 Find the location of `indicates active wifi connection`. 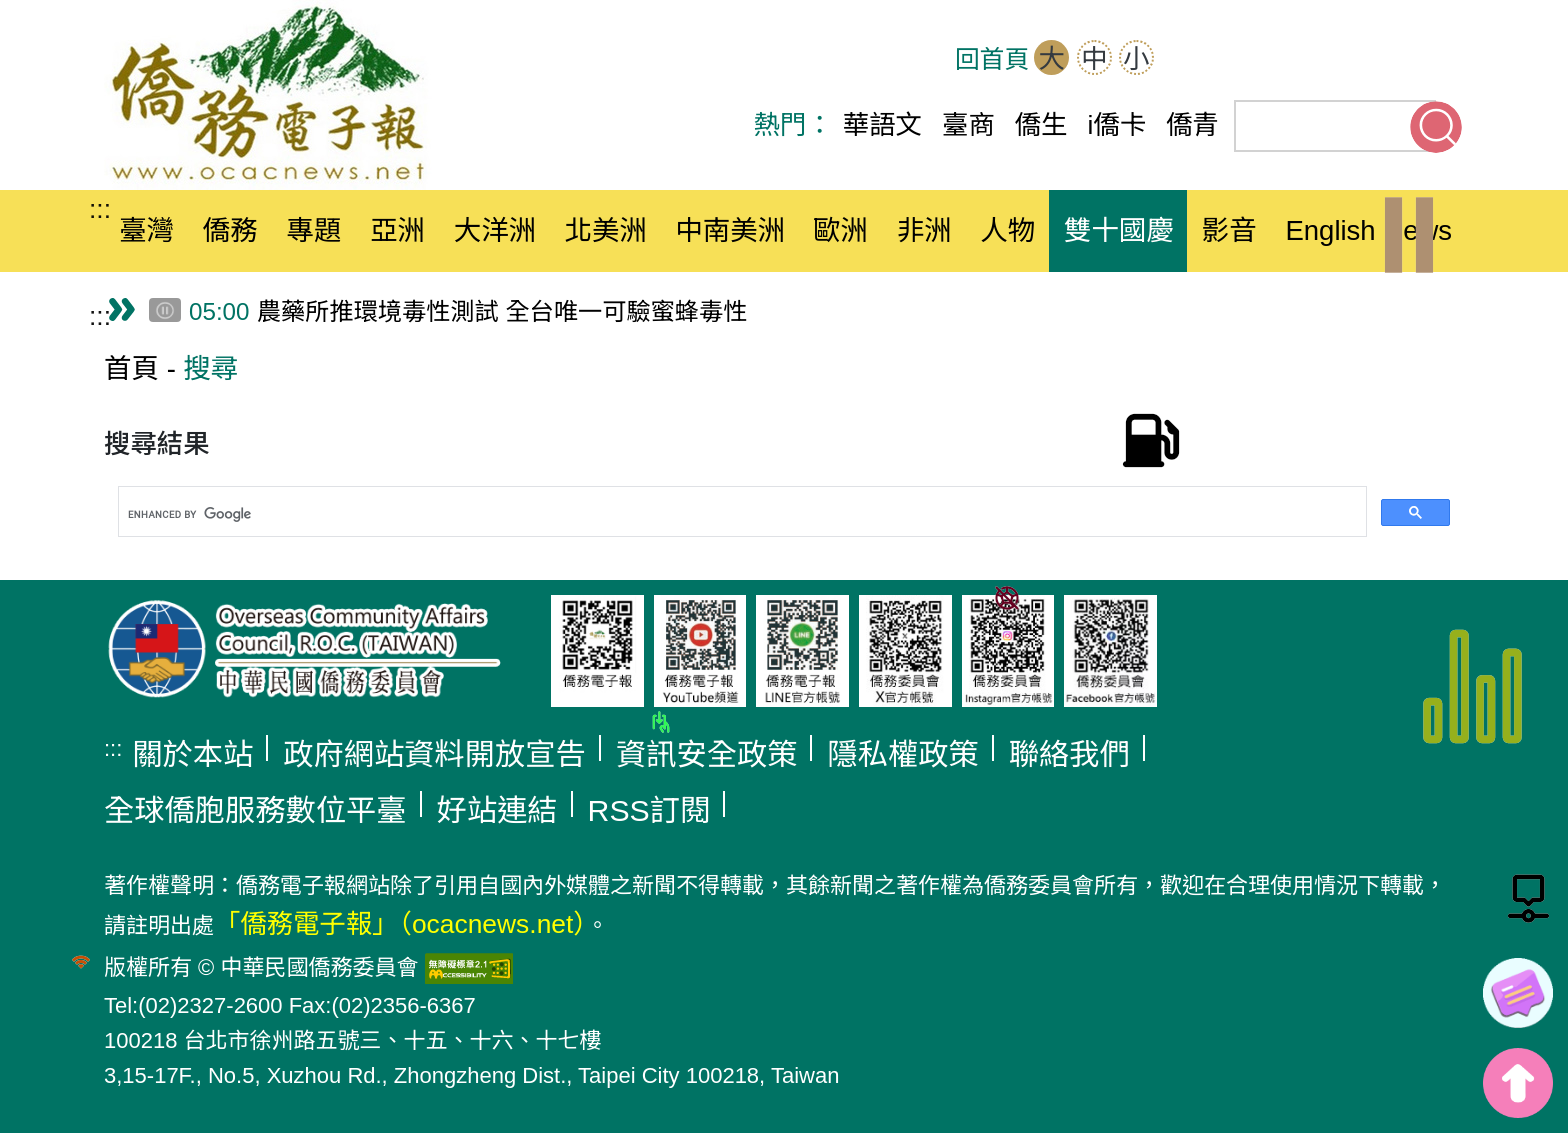

indicates active wifi connection is located at coordinates (81, 962).